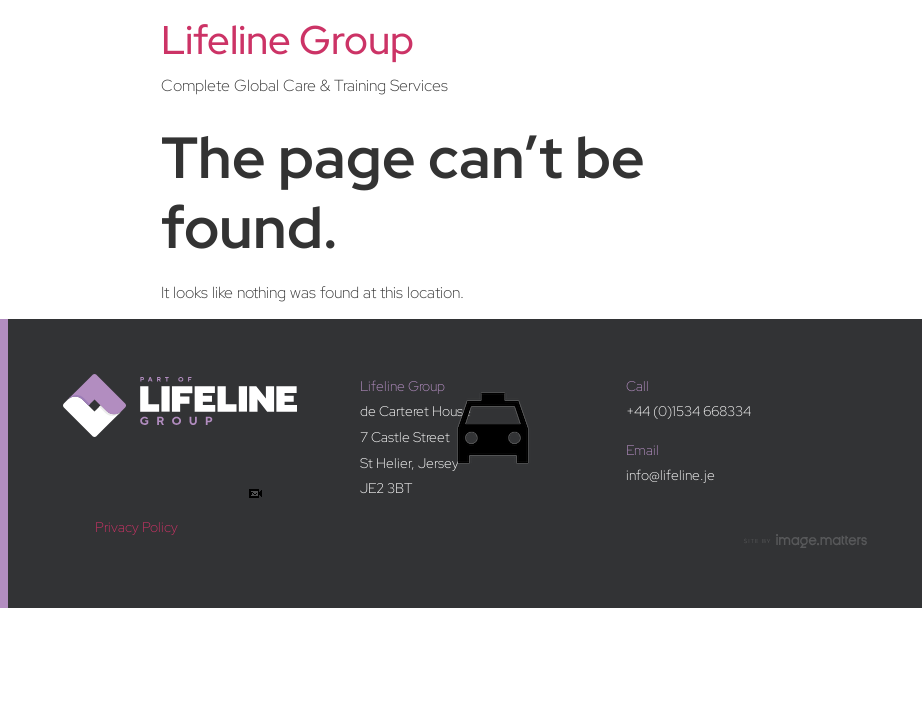 This screenshot has width=922, height=720. I want to click on request a taxi or rideshare, so click(493, 428).